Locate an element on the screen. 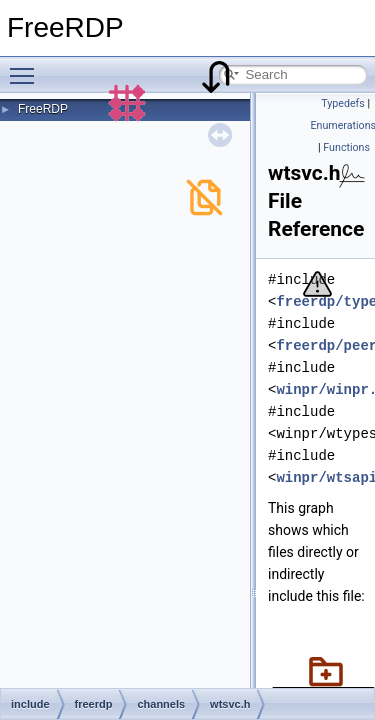 Image resolution: width=375 pixels, height=720 pixels. indicates a warning or caution state is located at coordinates (317, 284).